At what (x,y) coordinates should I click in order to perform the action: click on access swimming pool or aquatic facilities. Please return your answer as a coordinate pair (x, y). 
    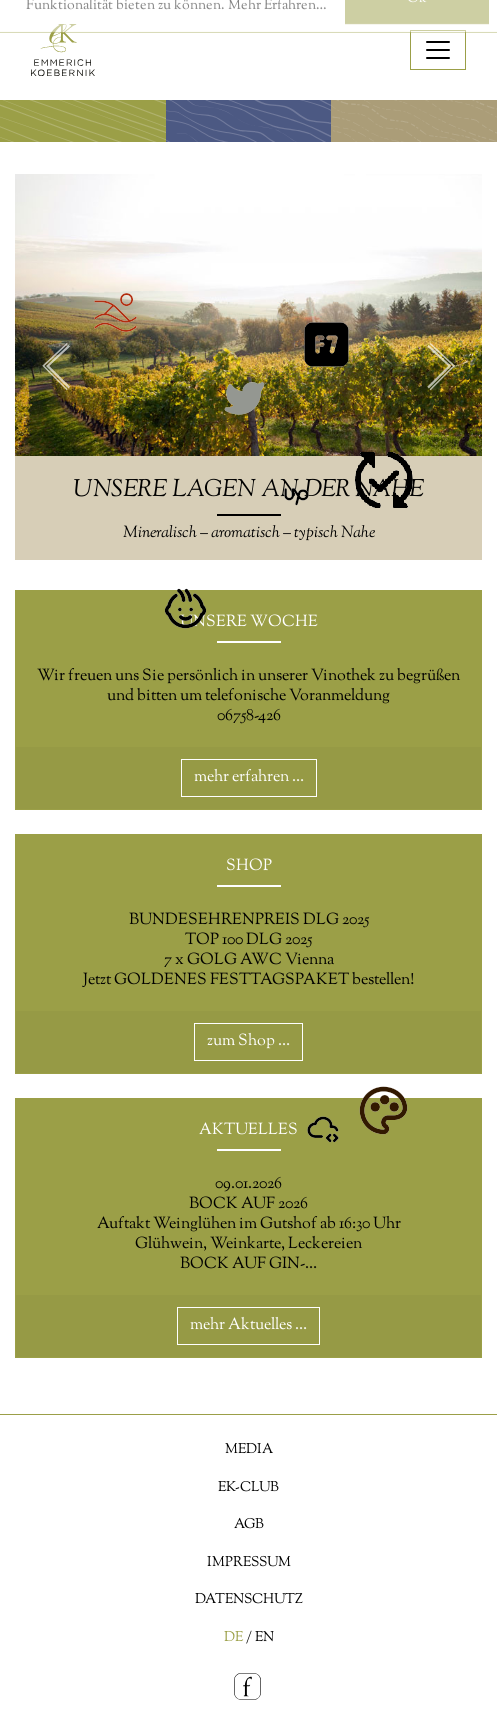
    Looking at the image, I should click on (115, 312).